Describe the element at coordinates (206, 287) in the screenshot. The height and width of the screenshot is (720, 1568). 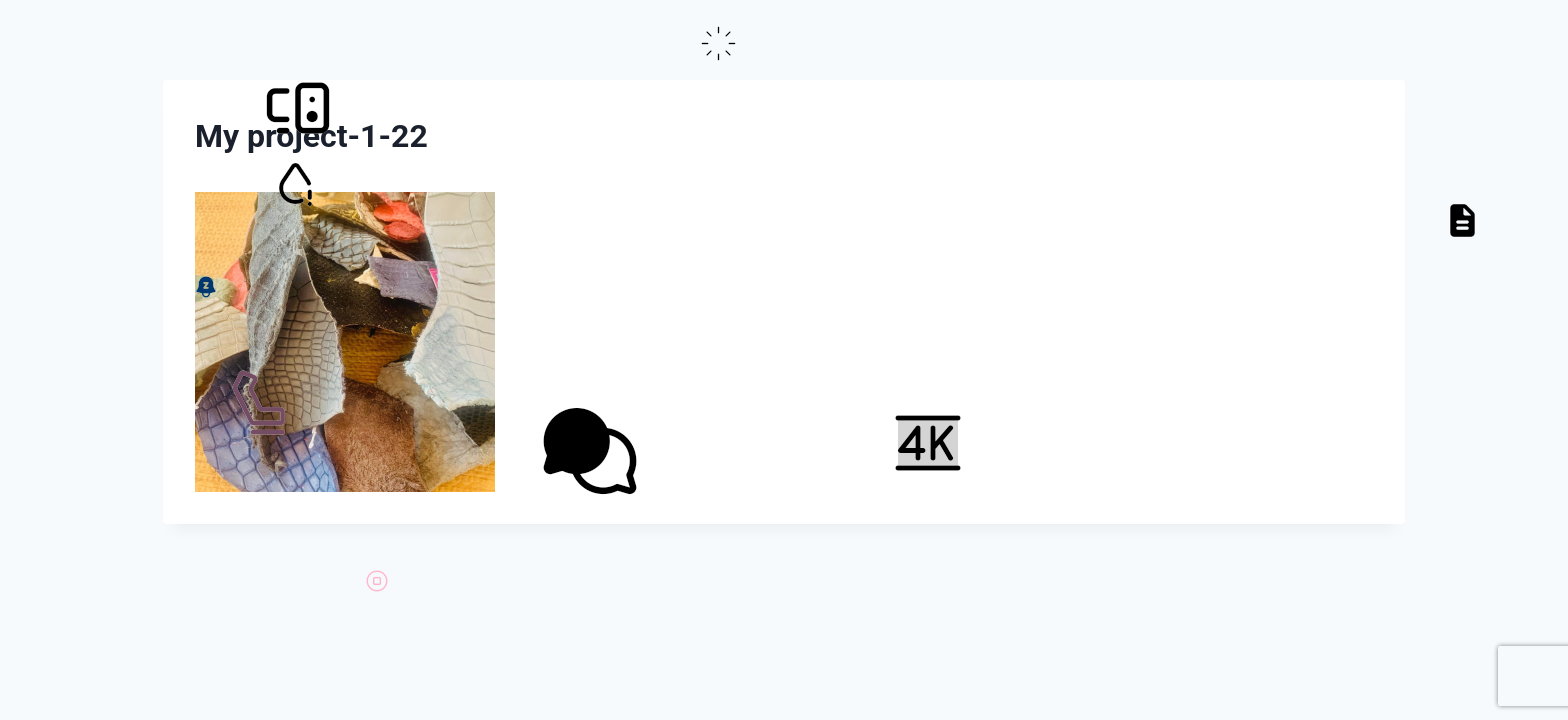
I see `snooze notifications` at that location.